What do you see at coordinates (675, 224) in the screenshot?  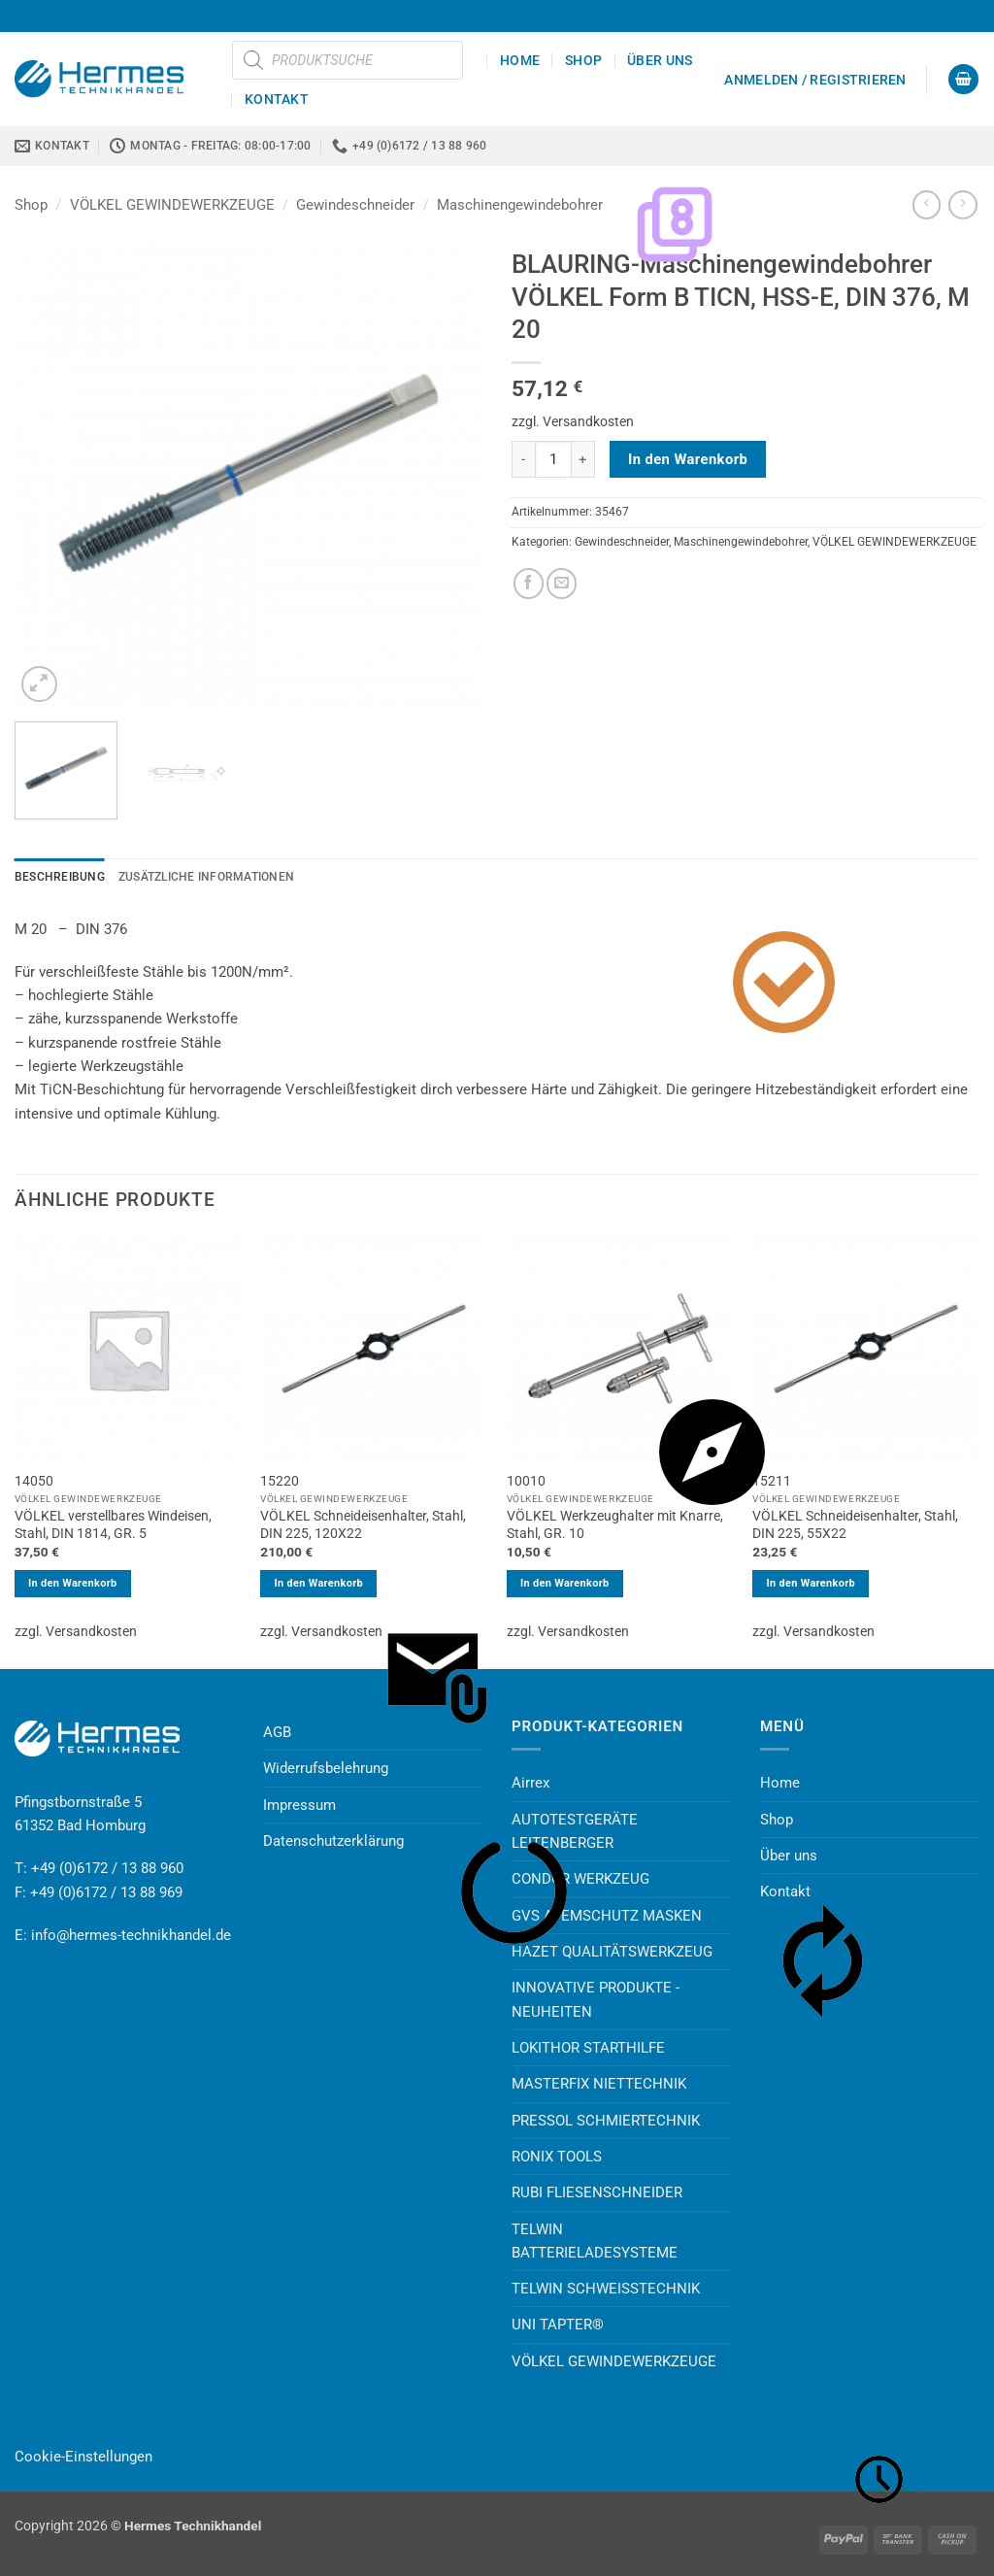 I see `view item 8 in a collection` at bounding box center [675, 224].